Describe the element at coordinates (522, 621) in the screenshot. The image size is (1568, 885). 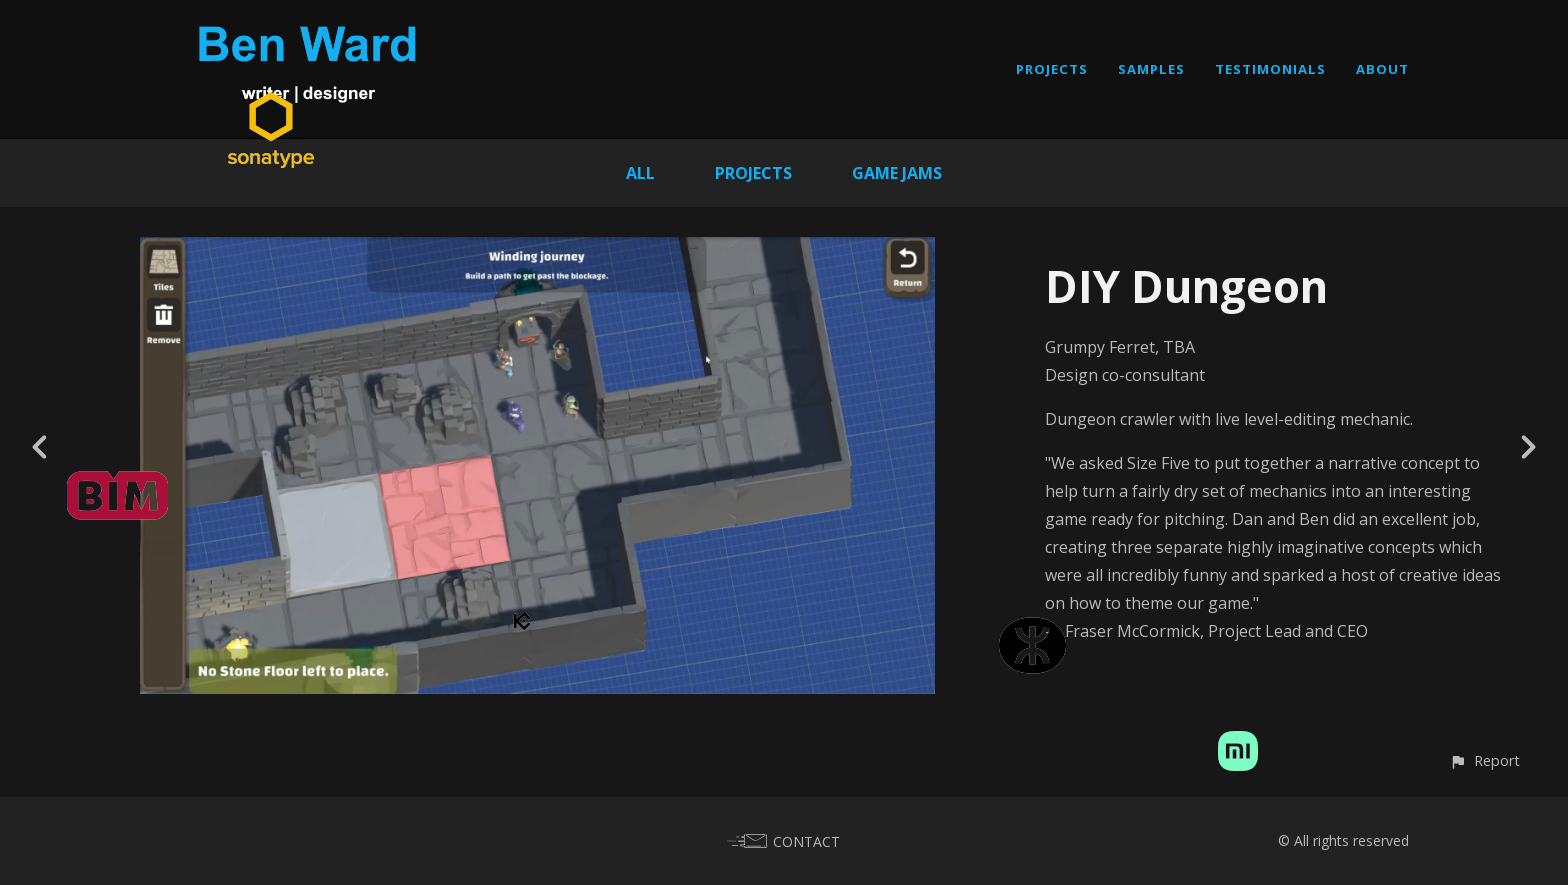
I see `open the KuCoin cryptocurrency exchange app` at that location.